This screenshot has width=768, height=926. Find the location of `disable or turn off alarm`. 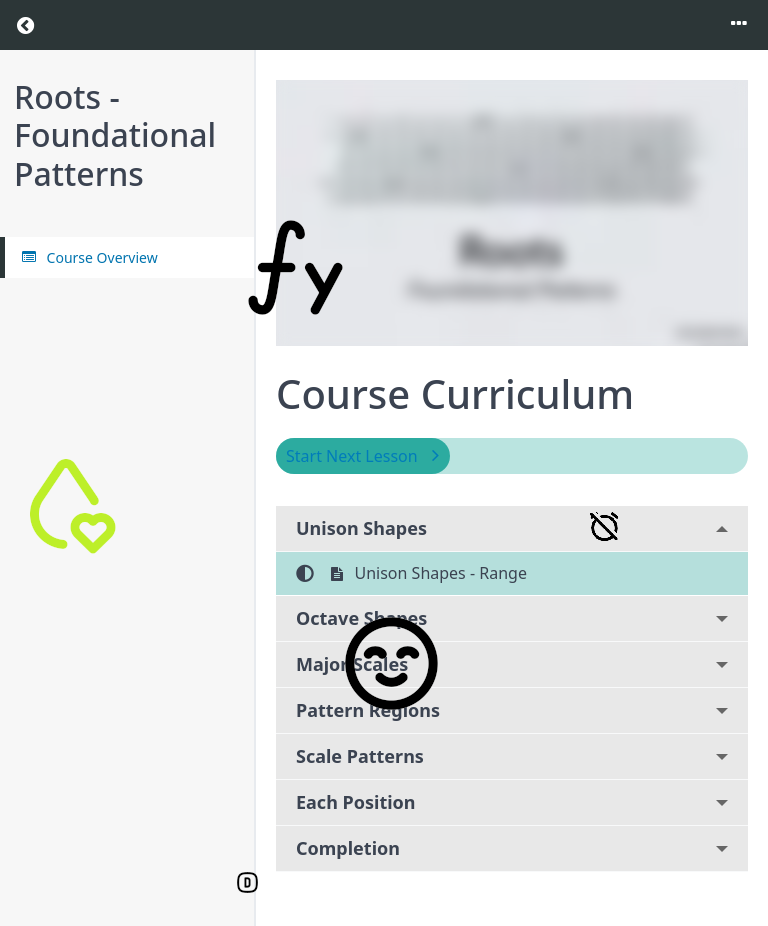

disable or turn off alarm is located at coordinates (604, 526).